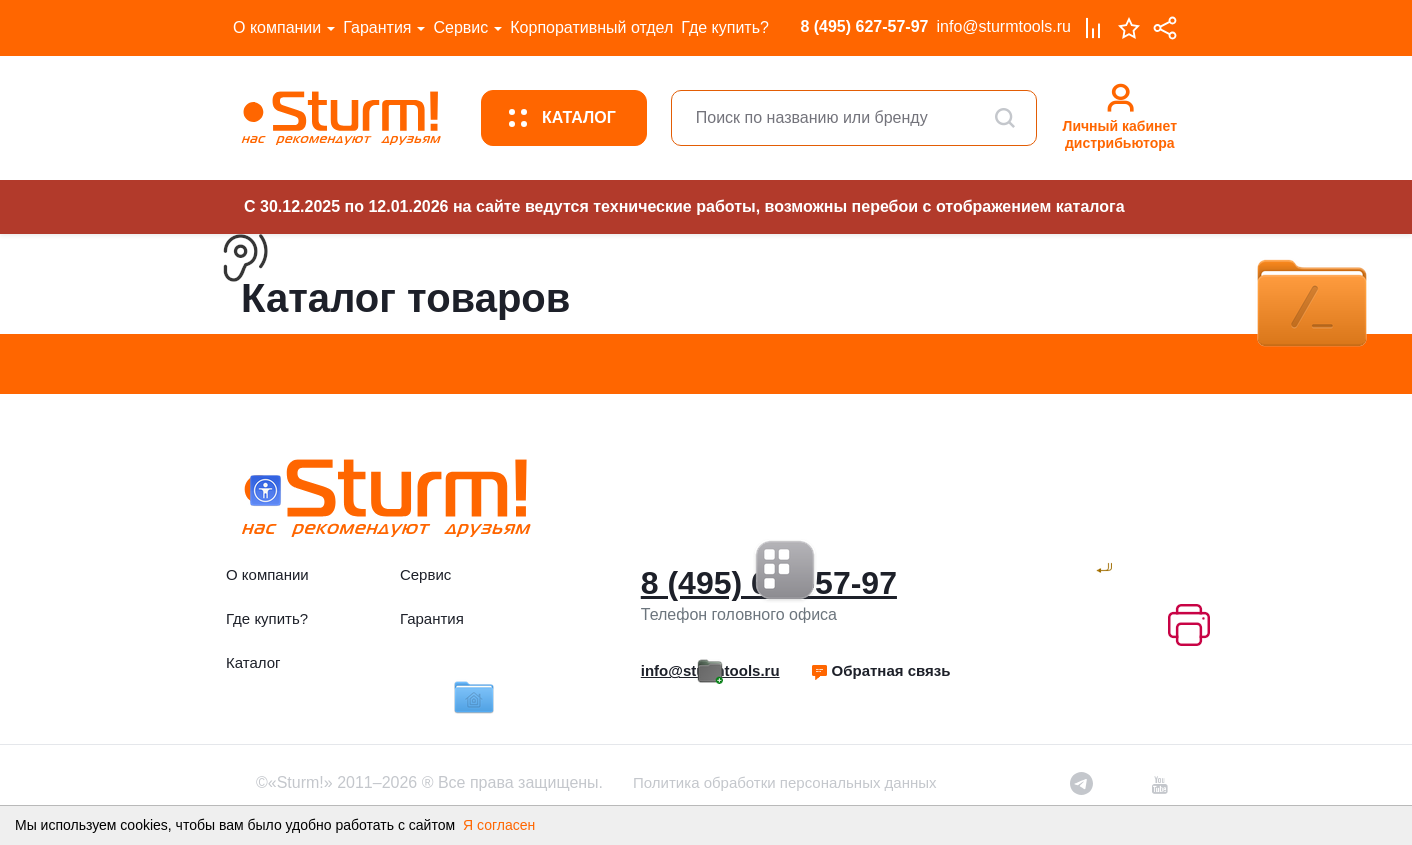  Describe the element at coordinates (1189, 625) in the screenshot. I see `access printer settings` at that location.